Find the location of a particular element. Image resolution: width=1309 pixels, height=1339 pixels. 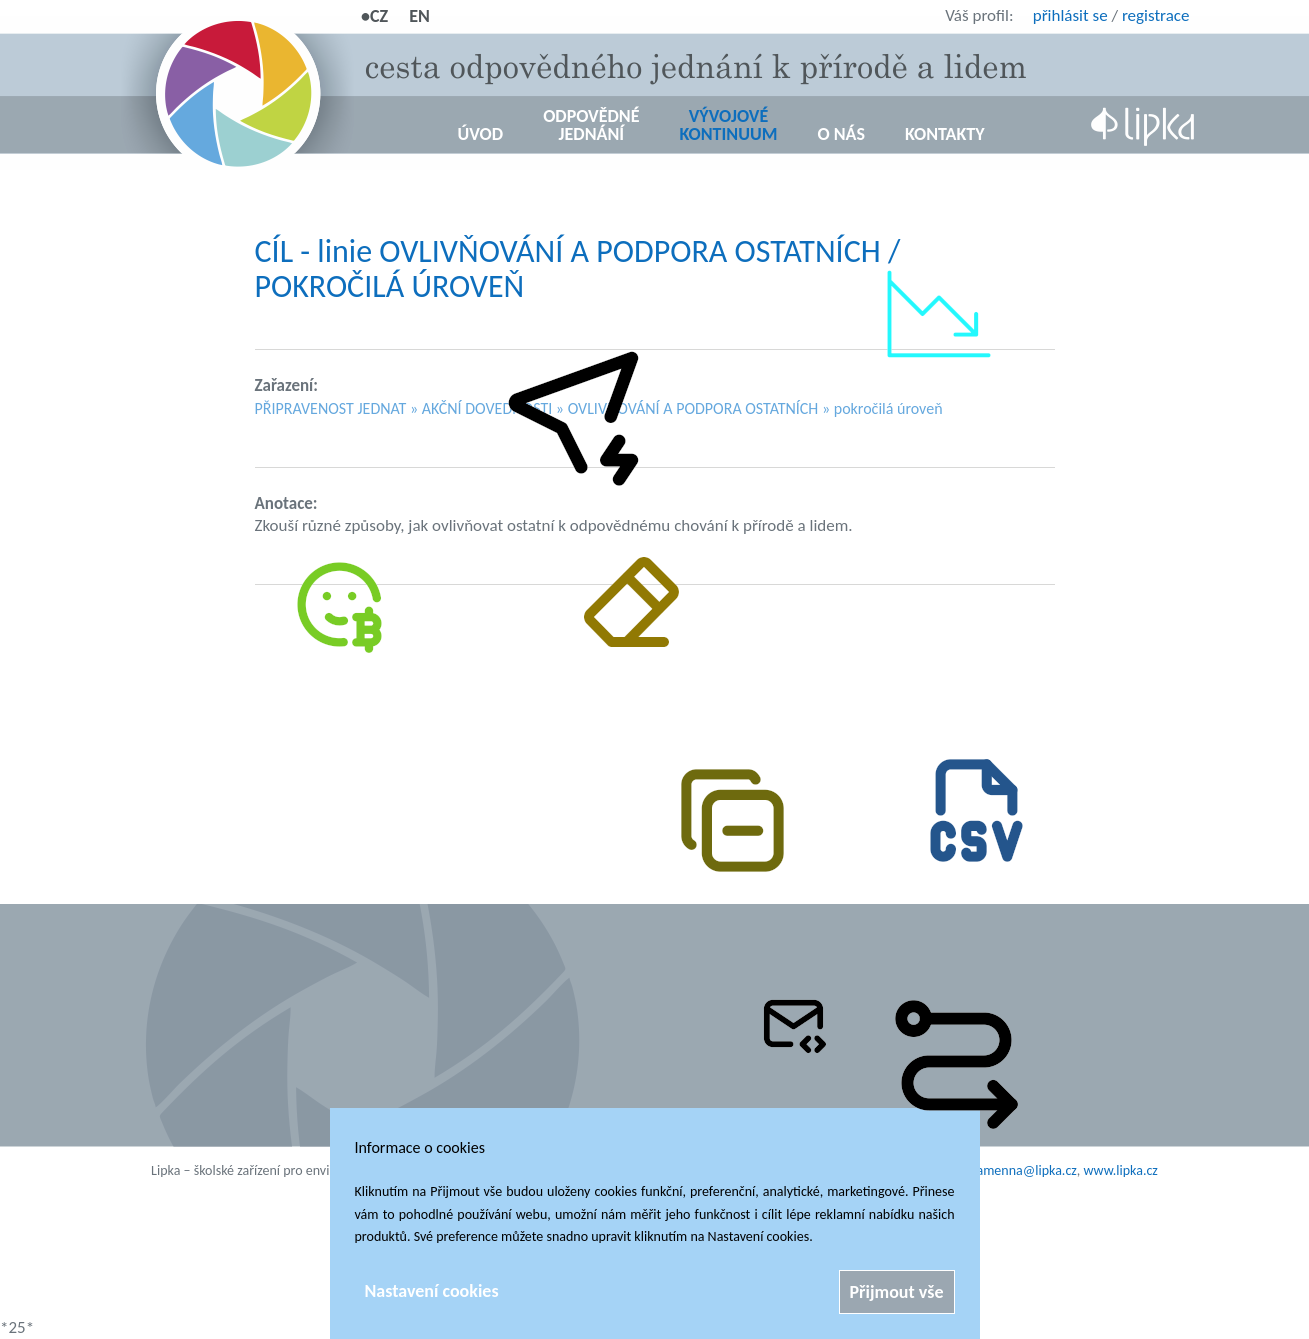

remove item from clipboard is located at coordinates (732, 820).